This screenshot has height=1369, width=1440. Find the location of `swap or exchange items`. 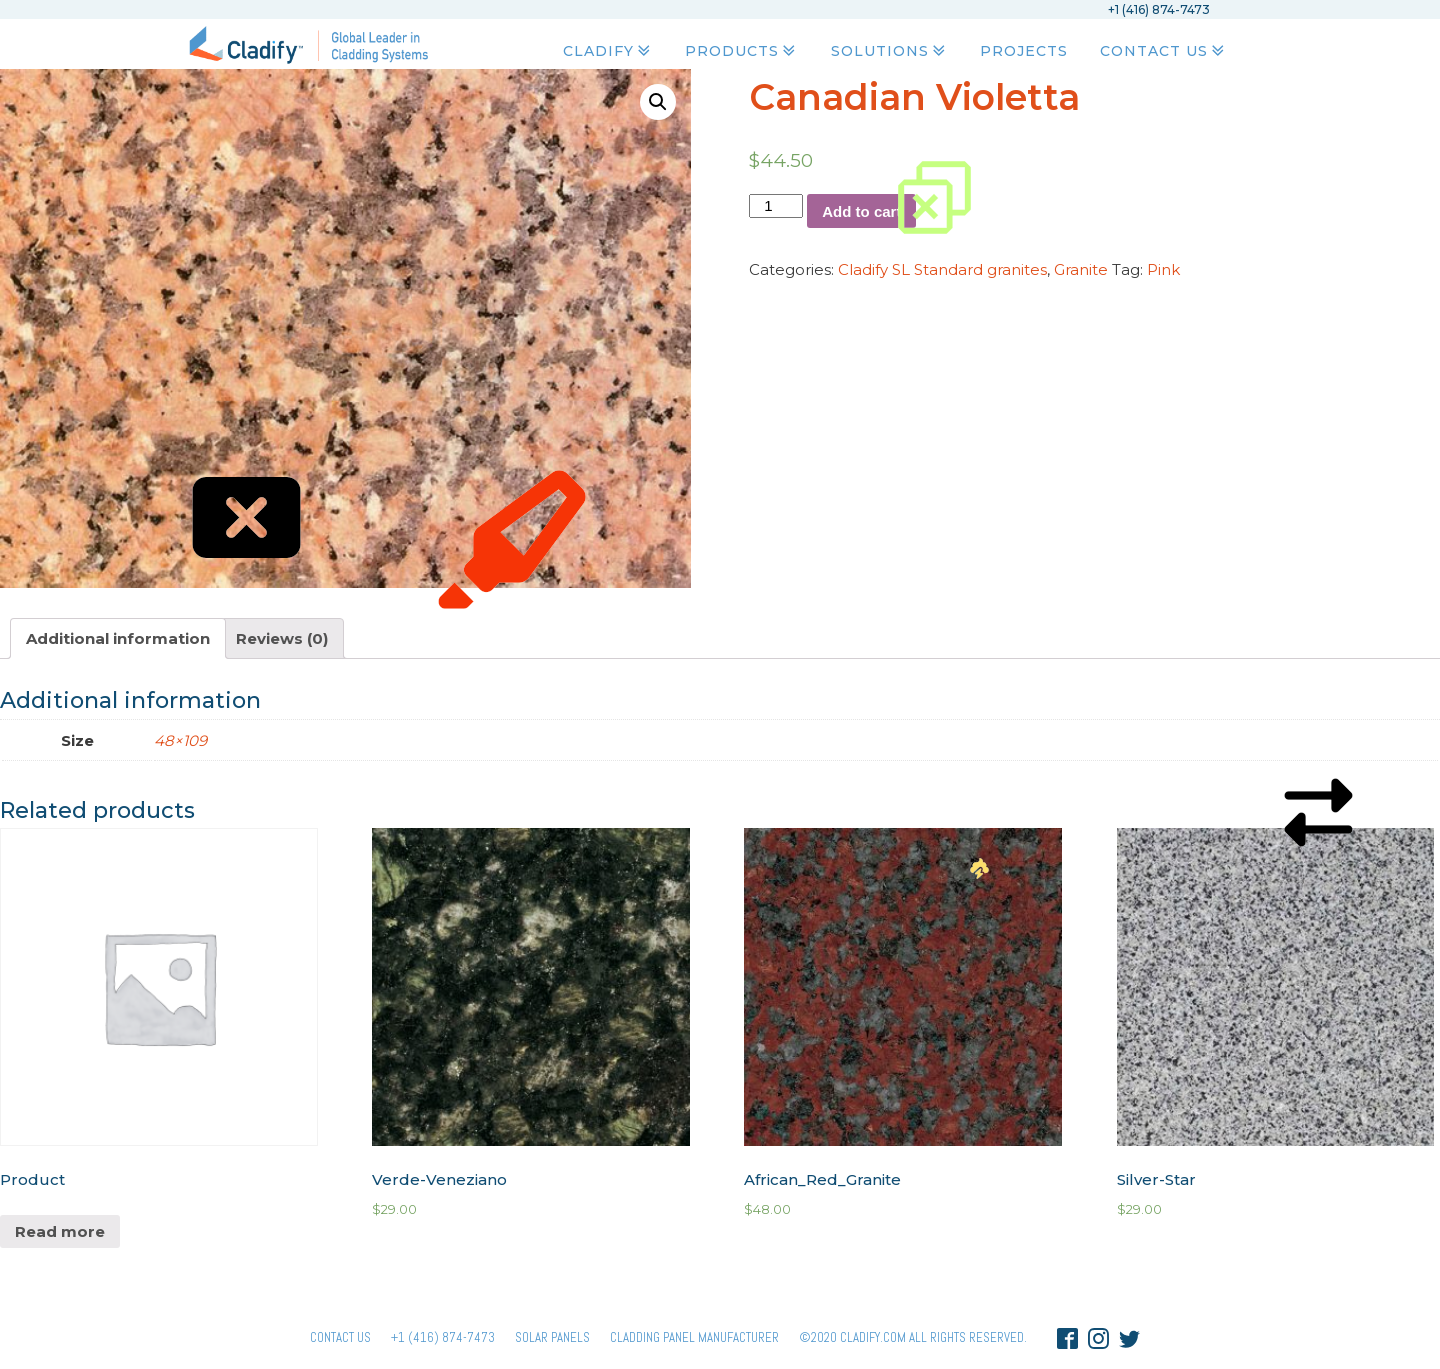

swap or exchange items is located at coordinates (1318, 812).